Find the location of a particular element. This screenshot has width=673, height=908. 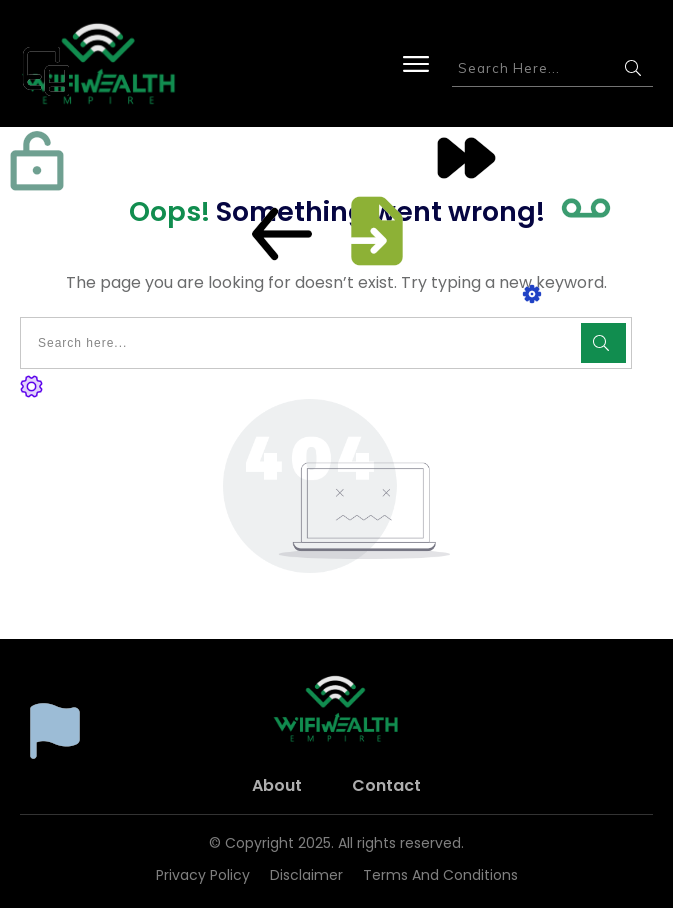

go back to the previous screen is located at coordinates (282, 234).